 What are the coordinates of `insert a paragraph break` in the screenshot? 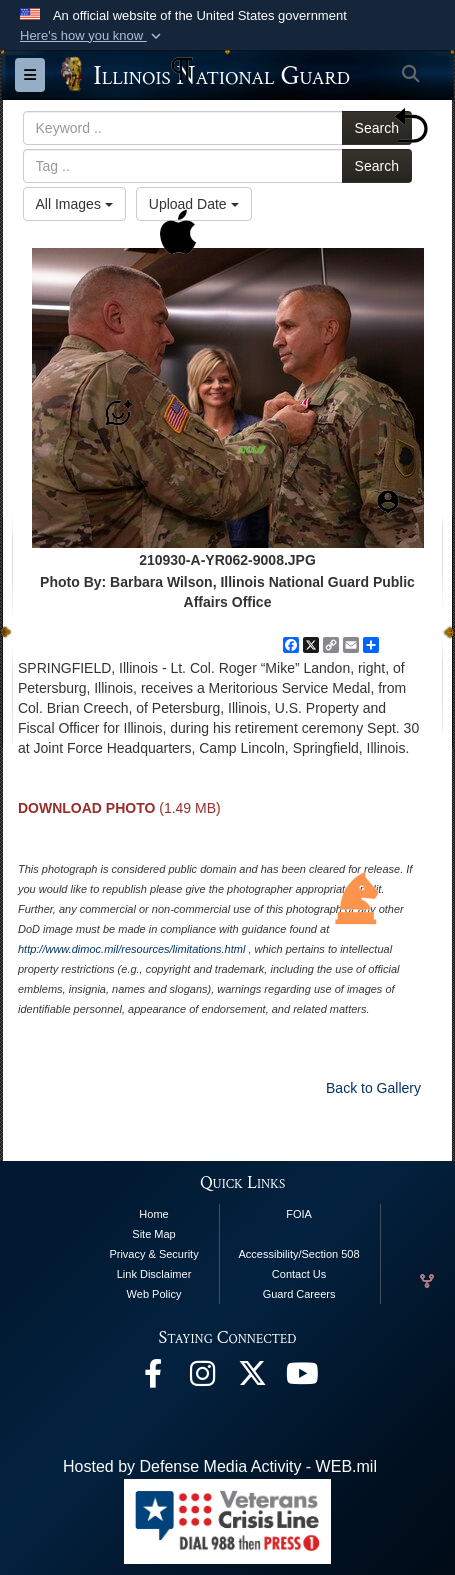 It's located at (182, 68).